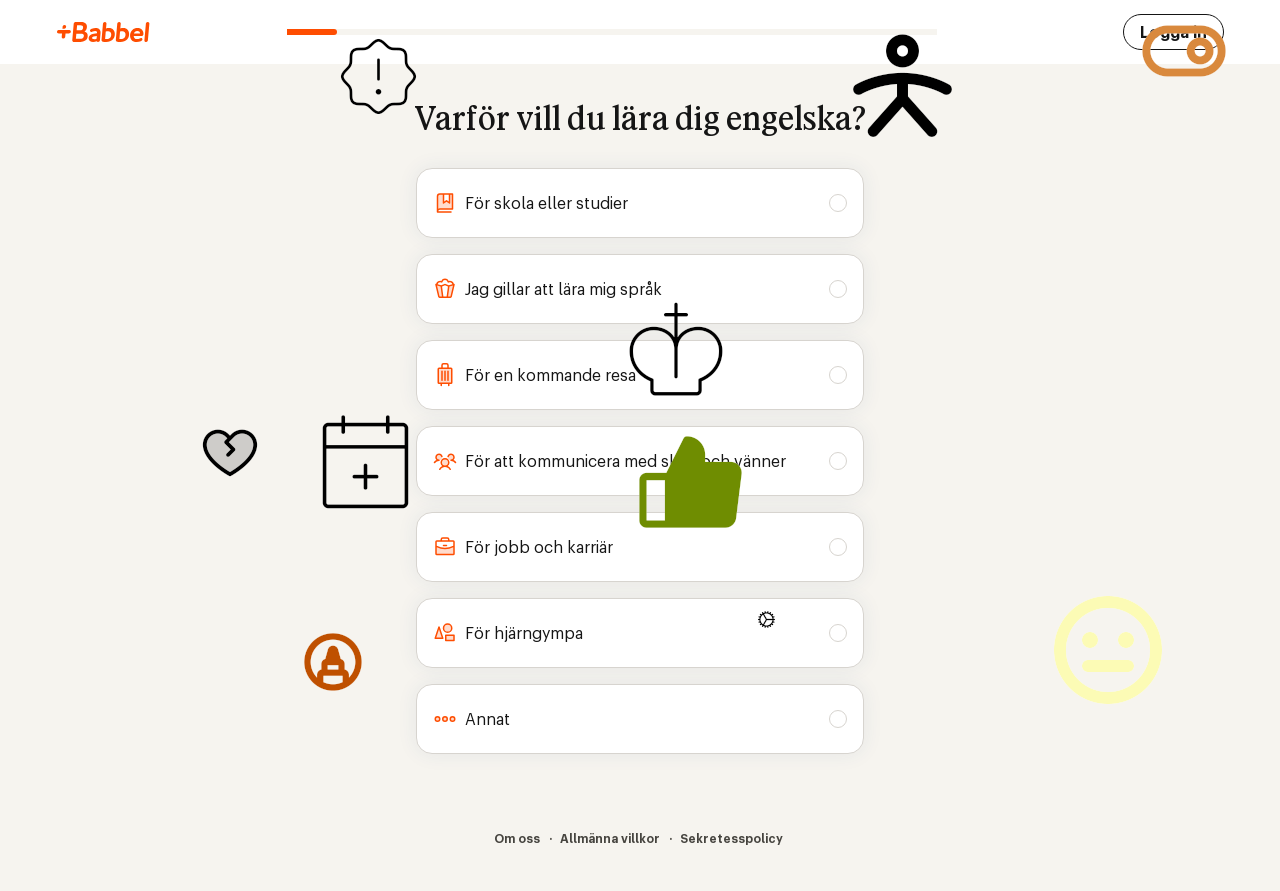 The height and width of the screenshot is (891, 1280). Describe the element at coordinates (1108, 650) in the screenshot. I see `rate your experience as neutral` at that location.